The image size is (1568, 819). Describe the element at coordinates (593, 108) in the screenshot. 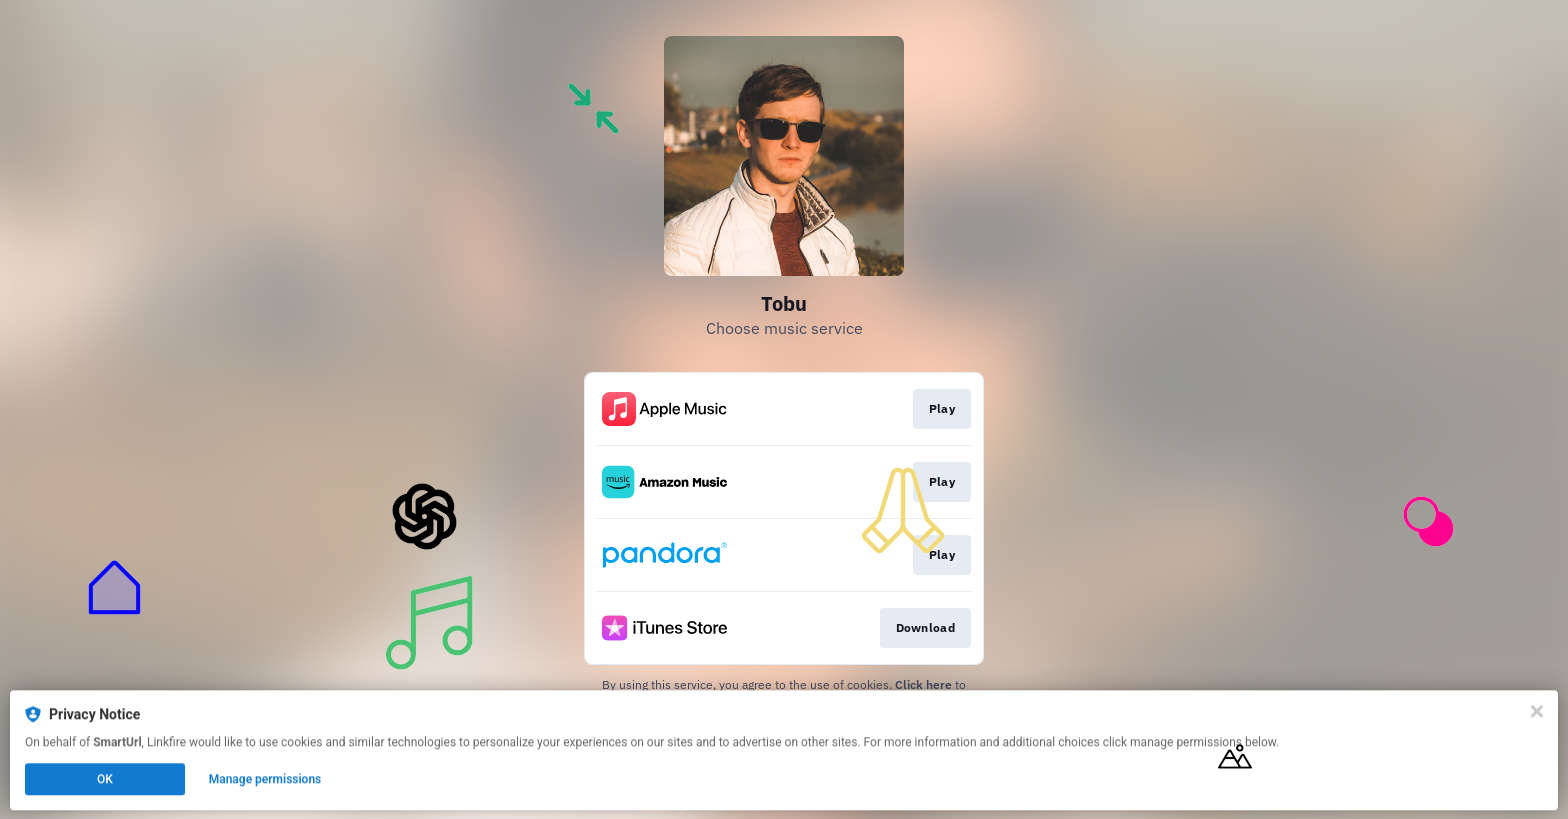

I see `minimize or reduce window size` at that location.